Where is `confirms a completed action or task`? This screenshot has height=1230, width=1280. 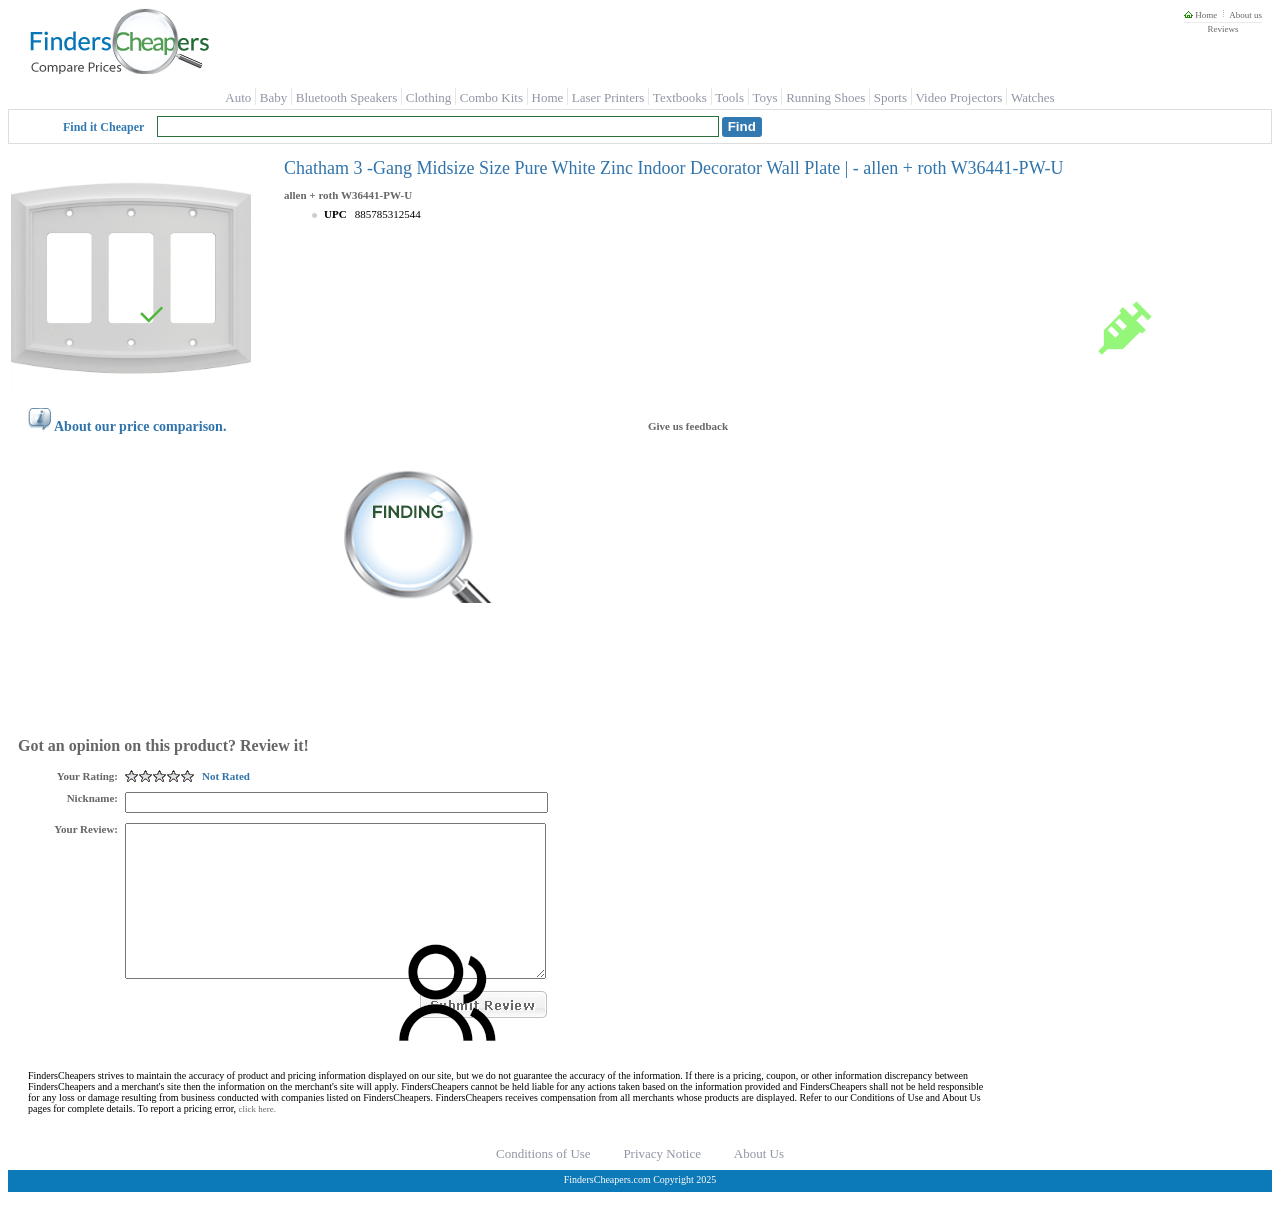
confirms a completed action or task is located at coordinates (151, 314).